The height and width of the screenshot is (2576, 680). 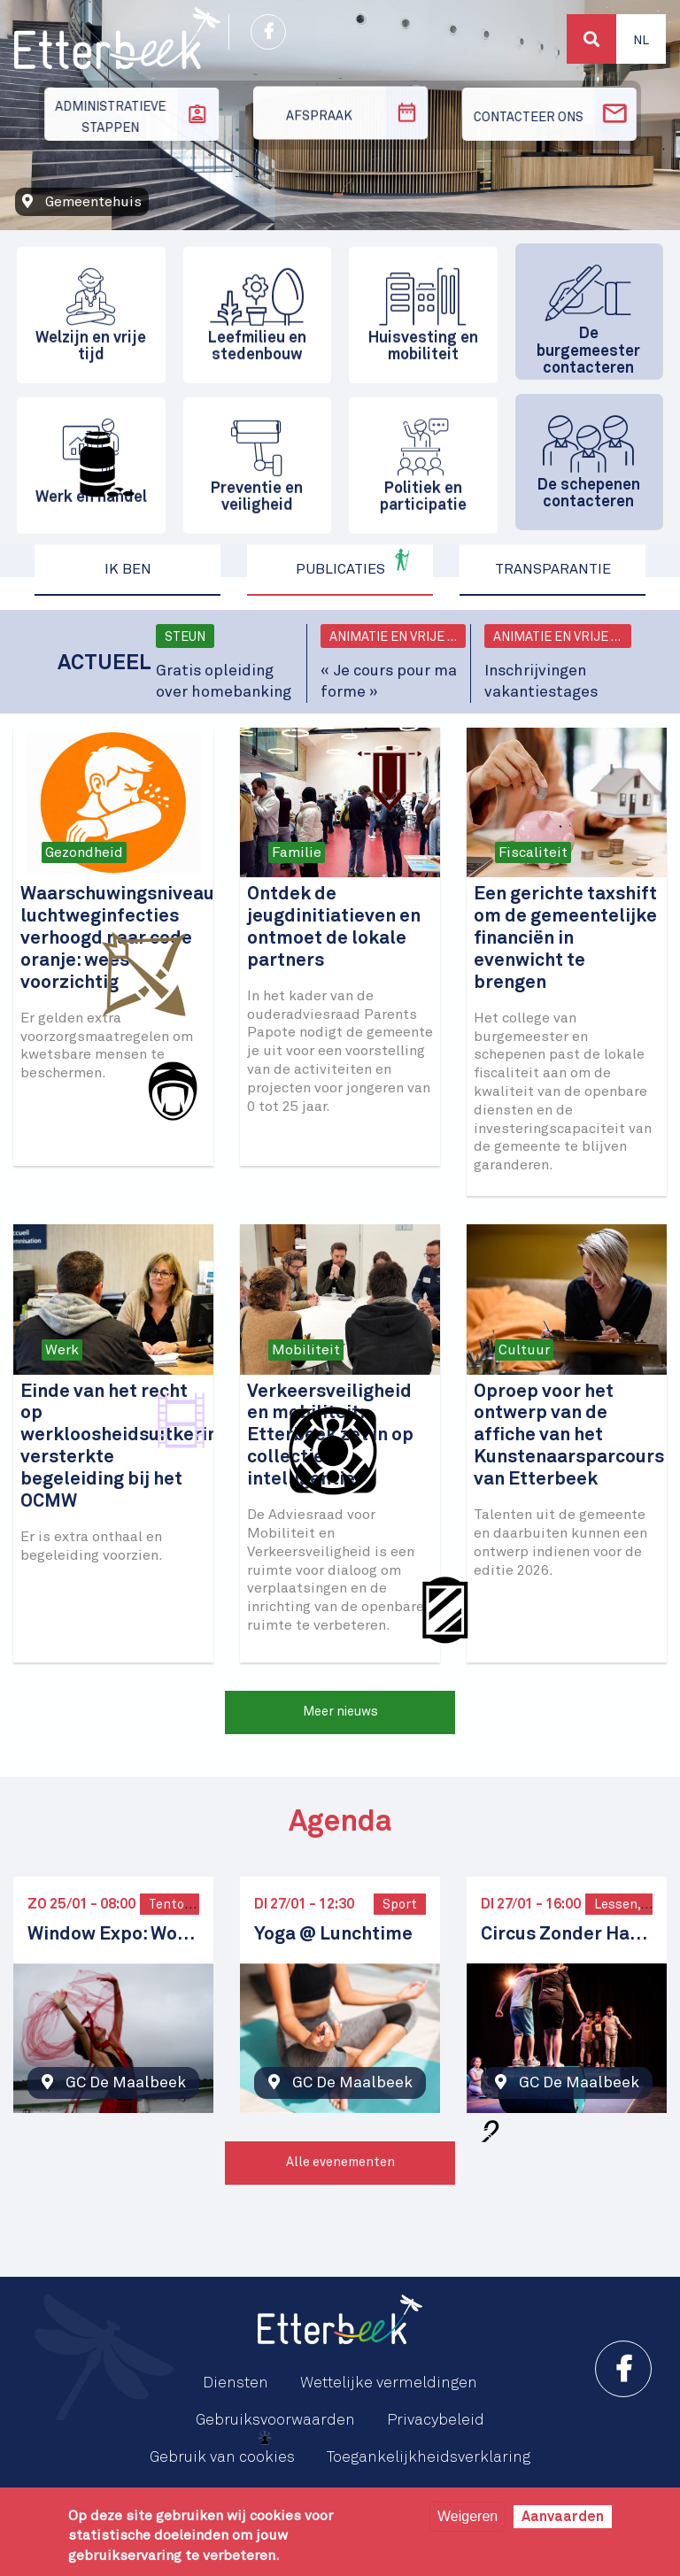 I want to click on select pikeman unit in strategy game, so click(x=402, y=559).